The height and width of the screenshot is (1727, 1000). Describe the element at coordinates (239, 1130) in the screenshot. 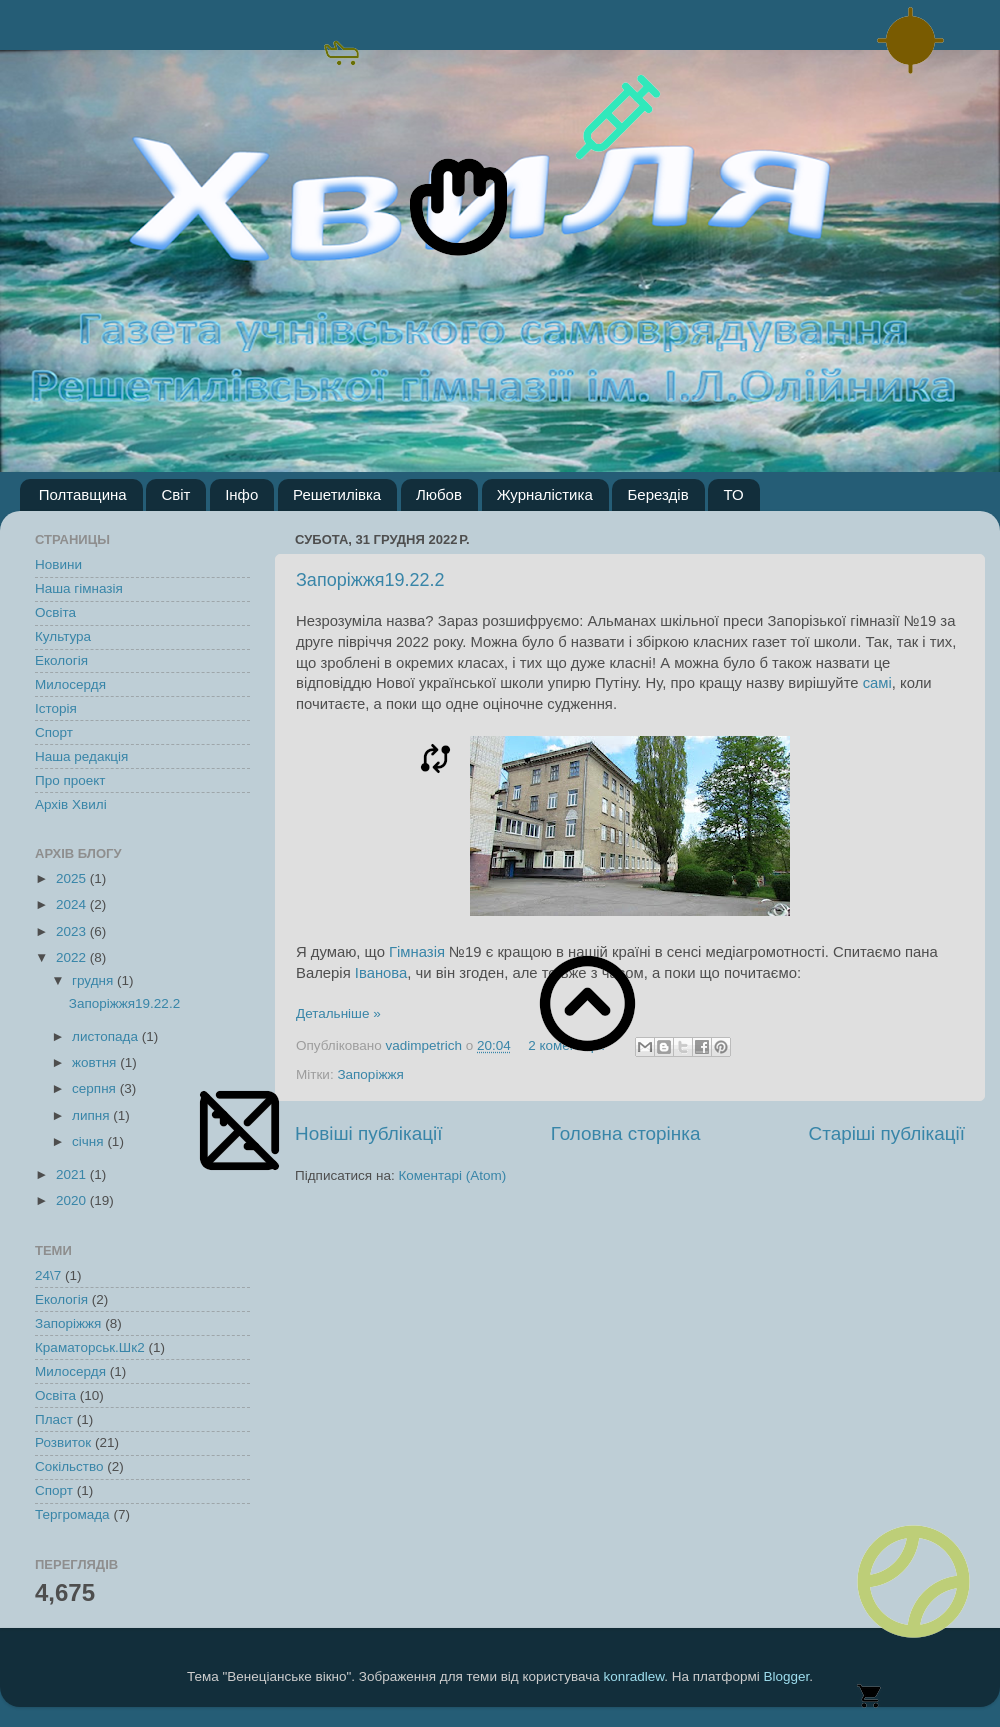

I see `disable exposure adjustment` at that location.